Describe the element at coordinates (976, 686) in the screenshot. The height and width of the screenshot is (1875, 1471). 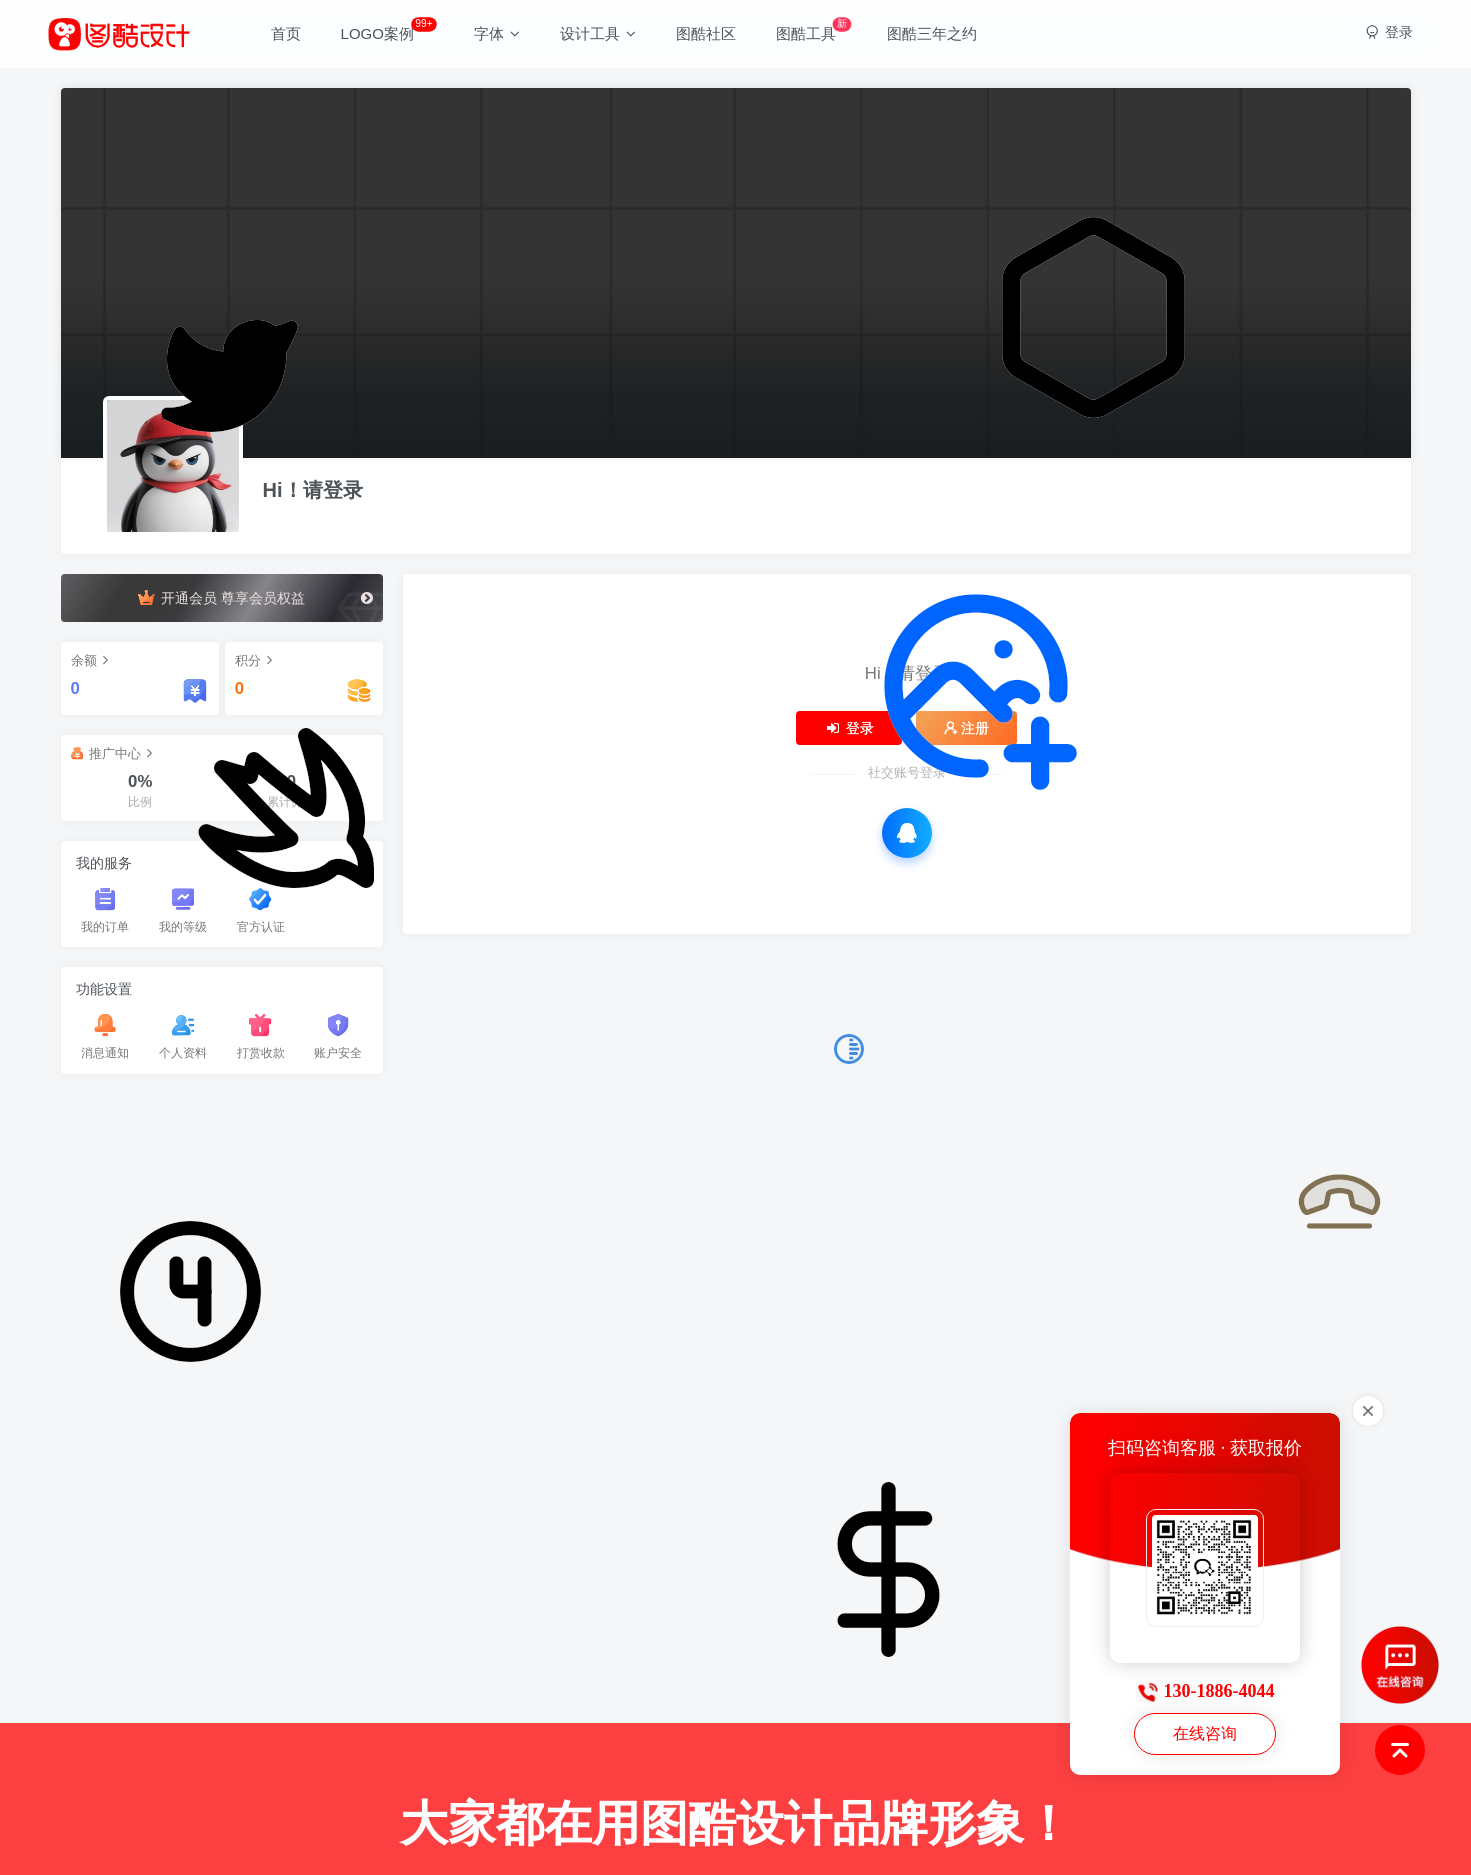
I see `add a new photo to your collection` at that location.